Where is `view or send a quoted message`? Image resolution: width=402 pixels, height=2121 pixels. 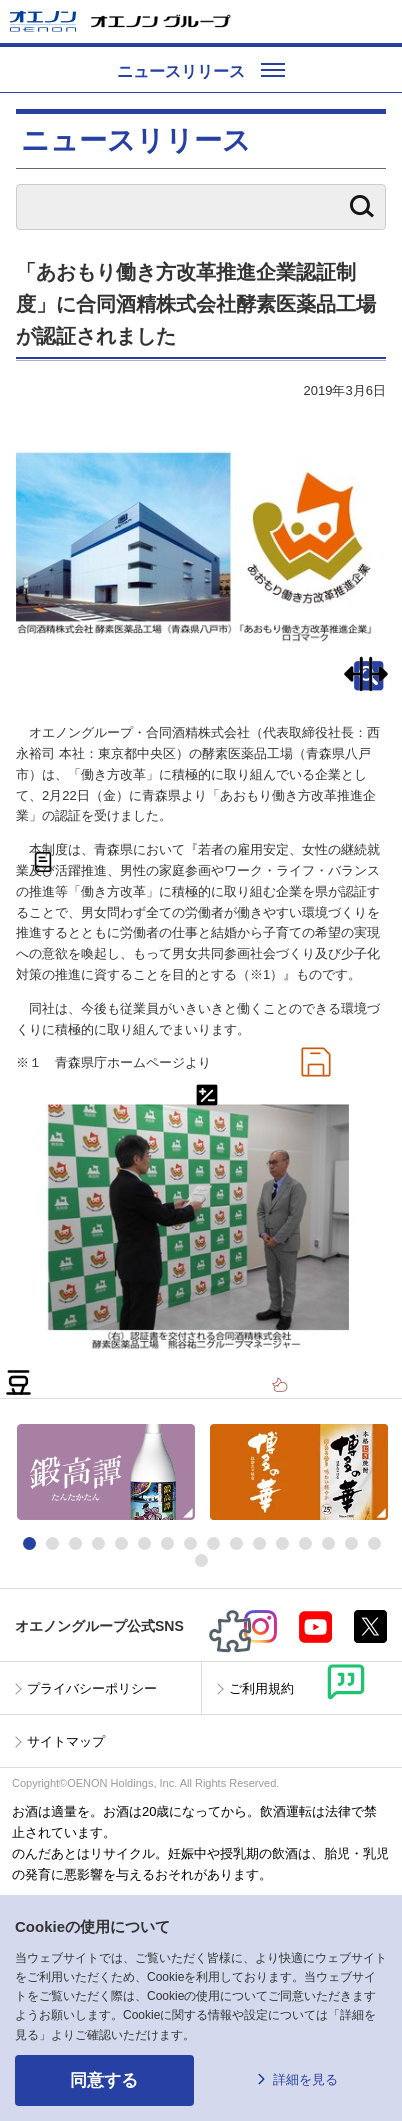
view or send a quoted message is located at coordinates (346, 1681).